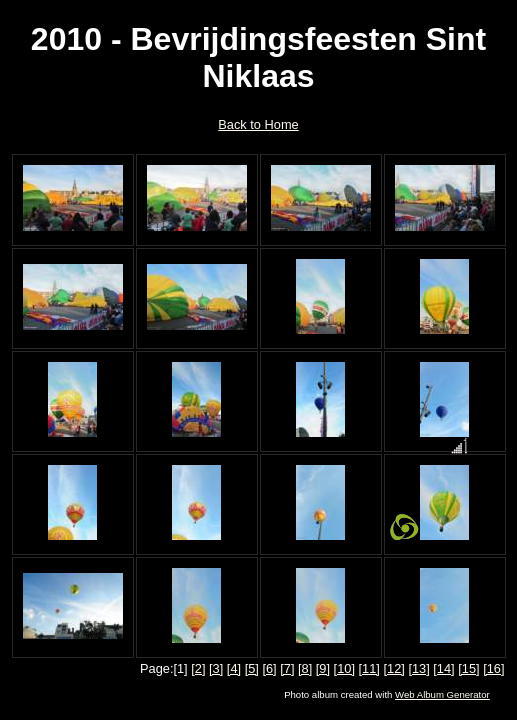  What do you see at coordinates (404, 527) in the screenshot?
I see `indicates a swirling or cyclone effect in gameplay` at bounding box center [404, 527].